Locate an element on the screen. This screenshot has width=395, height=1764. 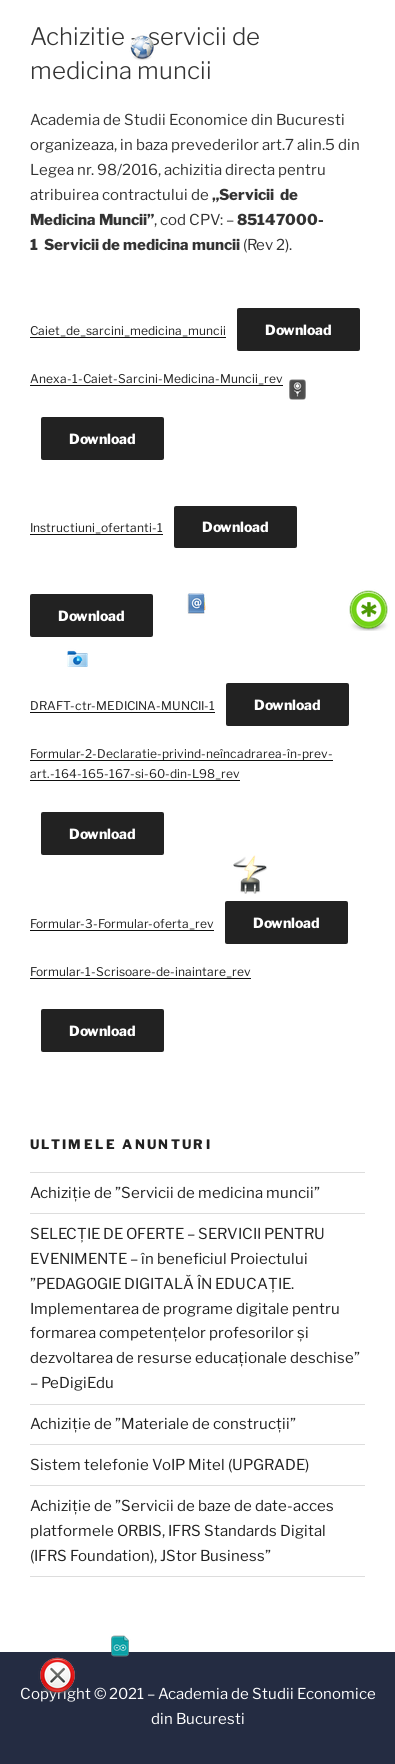
indicates device is connected to power adapter is located at coordinates (249, 874).